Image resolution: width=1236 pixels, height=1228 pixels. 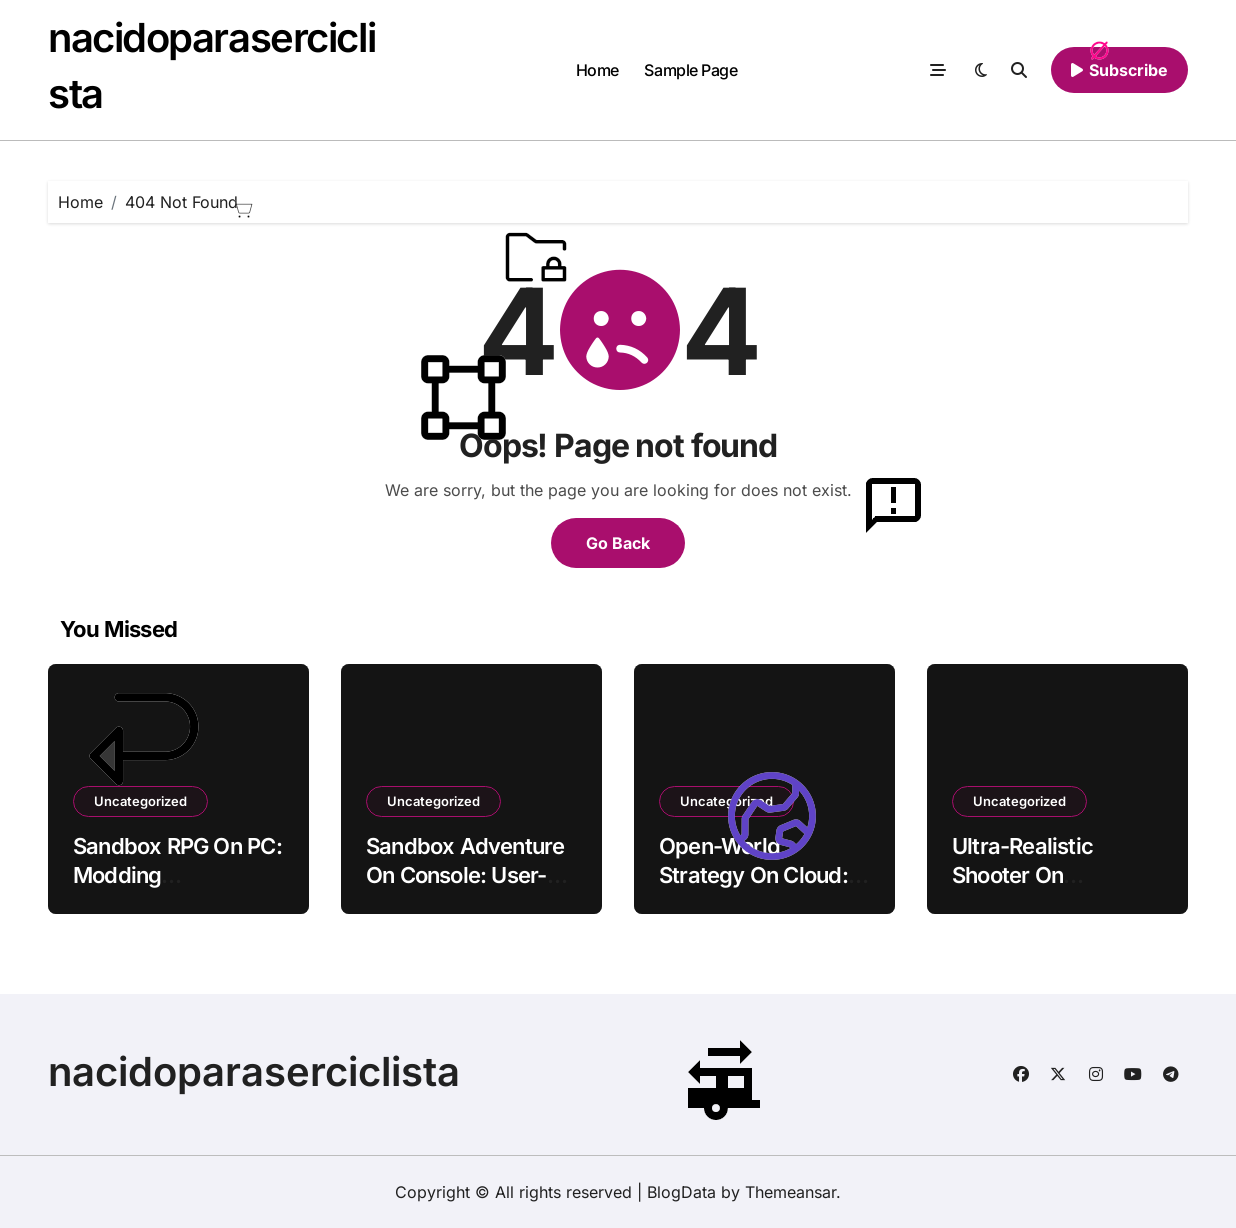 What do you see at coordinates (463, 397) in the screenshot?
I see `select or resize an object's boundaries` at bounding box center [463, 397].